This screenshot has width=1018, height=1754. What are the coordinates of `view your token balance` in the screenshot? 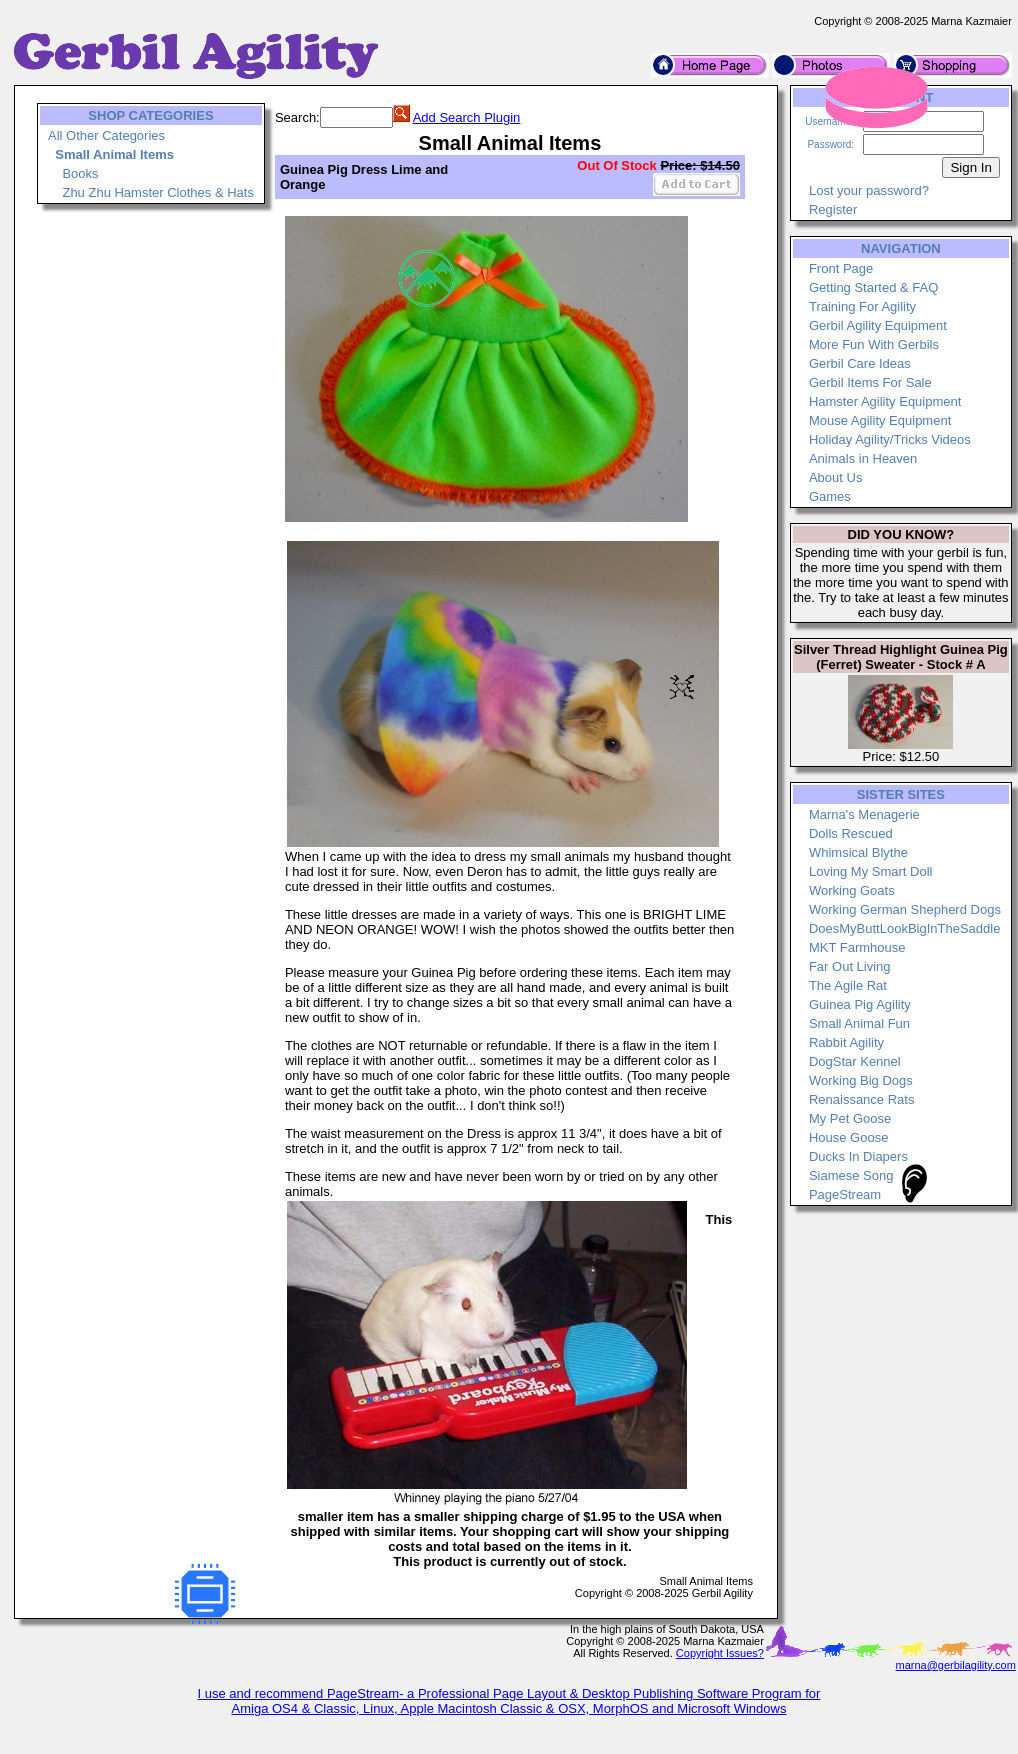 It's located at (876, 97).